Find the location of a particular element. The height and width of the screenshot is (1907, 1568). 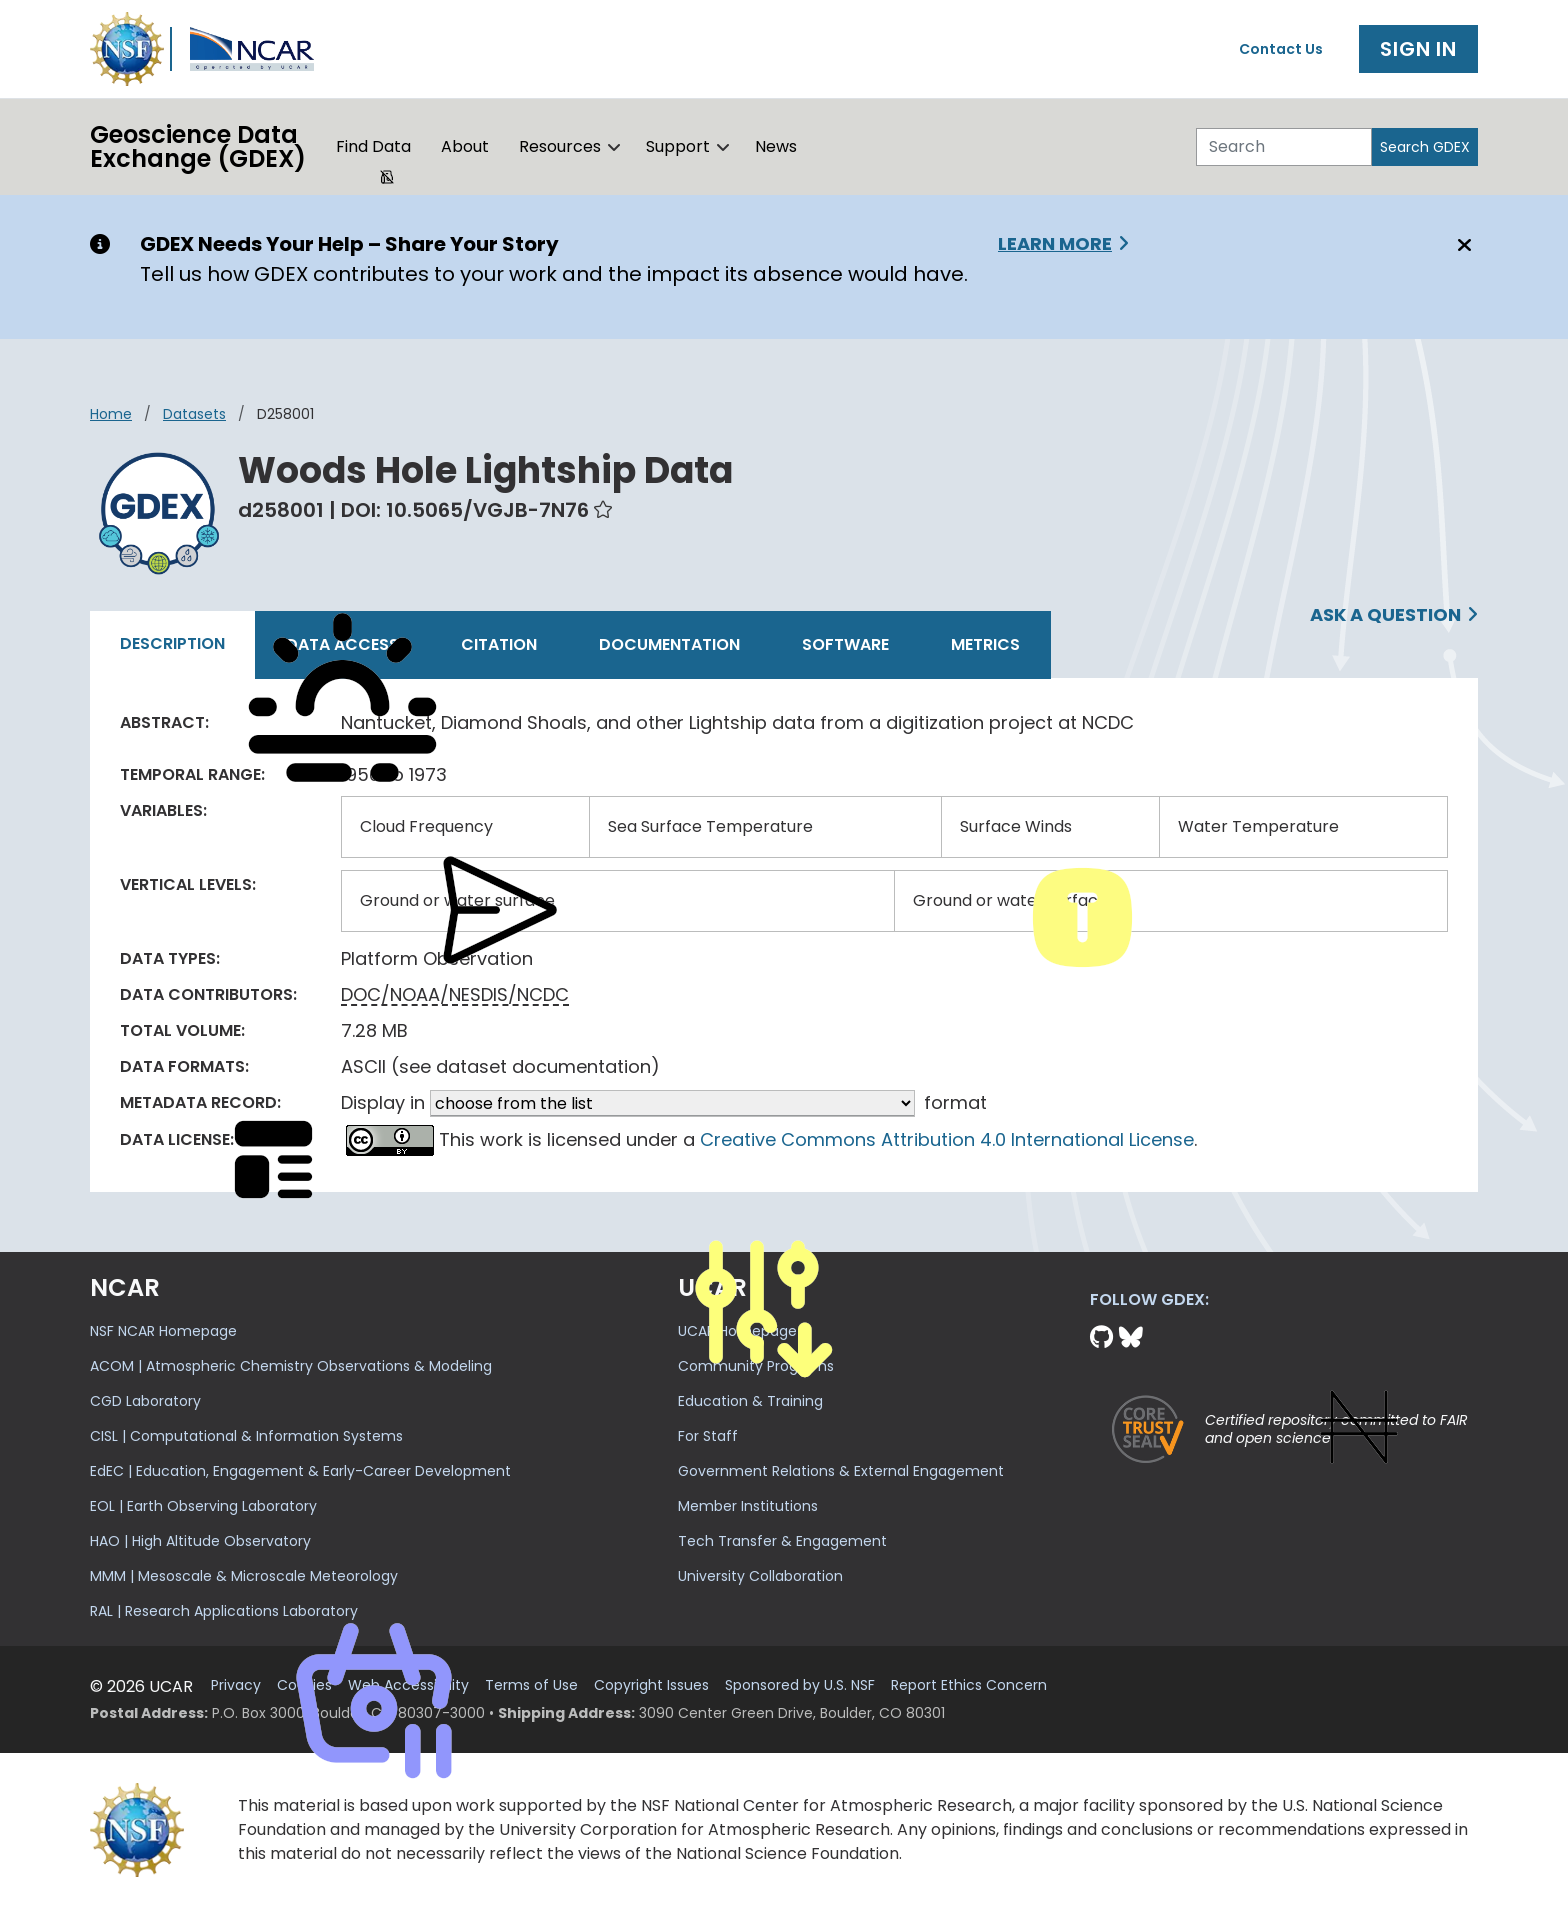

send a message or comment is located at coordinates (500, 910).